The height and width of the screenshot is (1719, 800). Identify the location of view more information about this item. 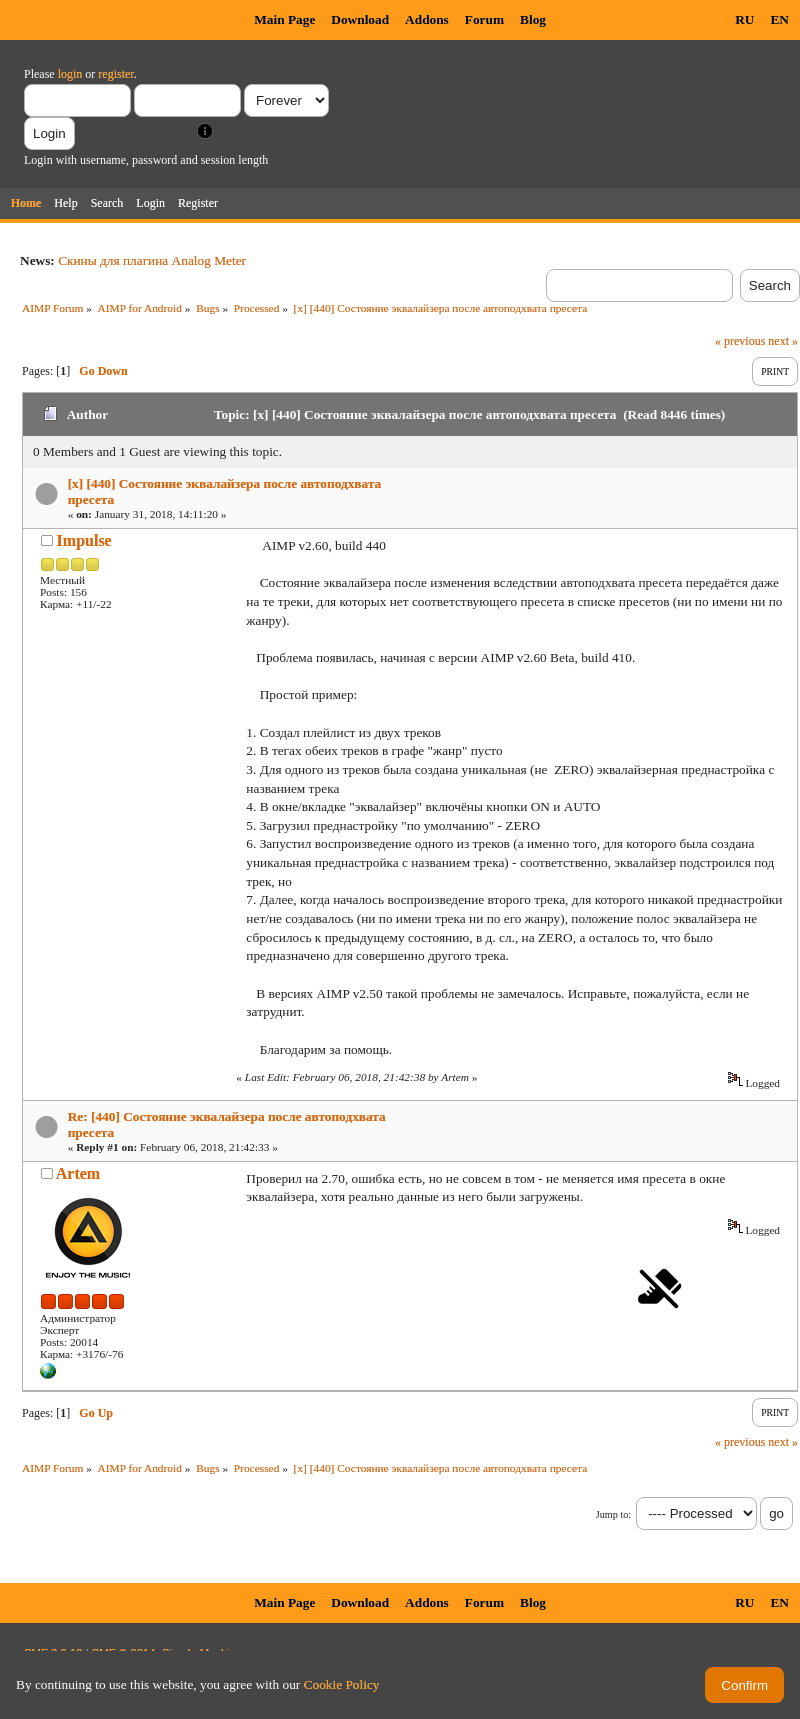
(205, 131).